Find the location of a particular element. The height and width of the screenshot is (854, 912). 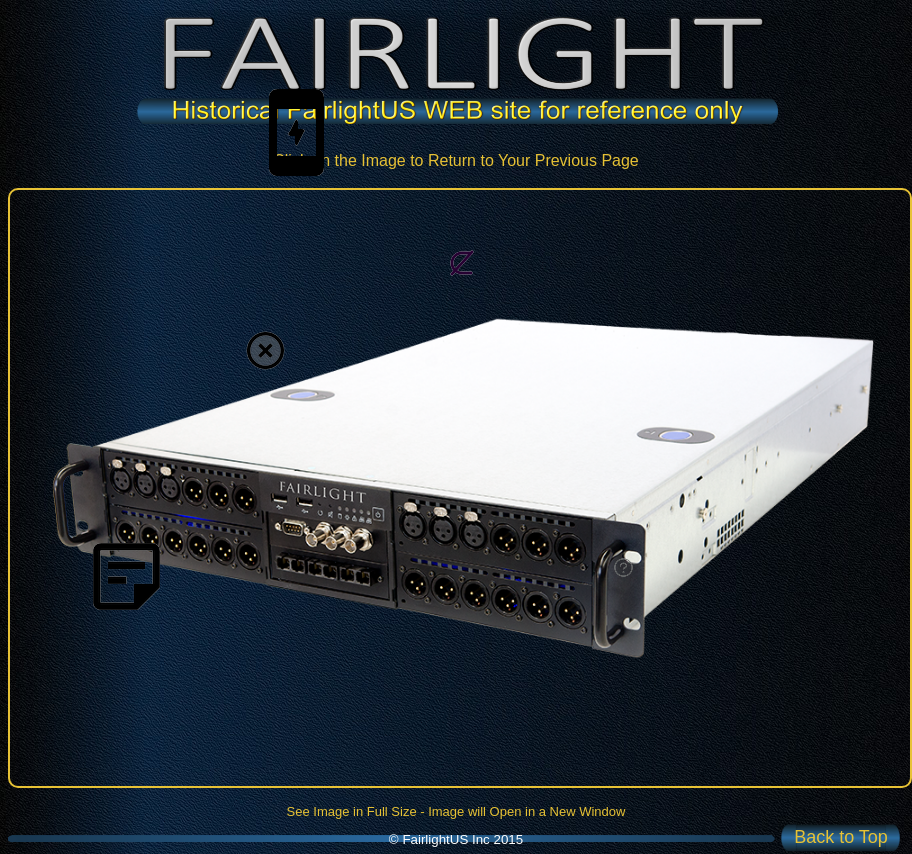

create a new note is located at coordinates (126, 576).